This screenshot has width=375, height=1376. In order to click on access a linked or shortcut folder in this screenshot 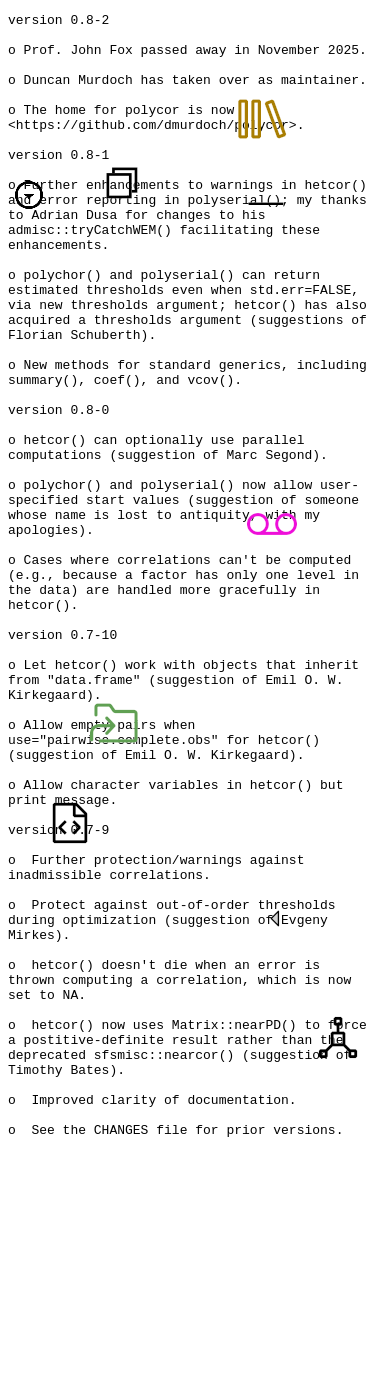, I will do `click(116, 723)`.